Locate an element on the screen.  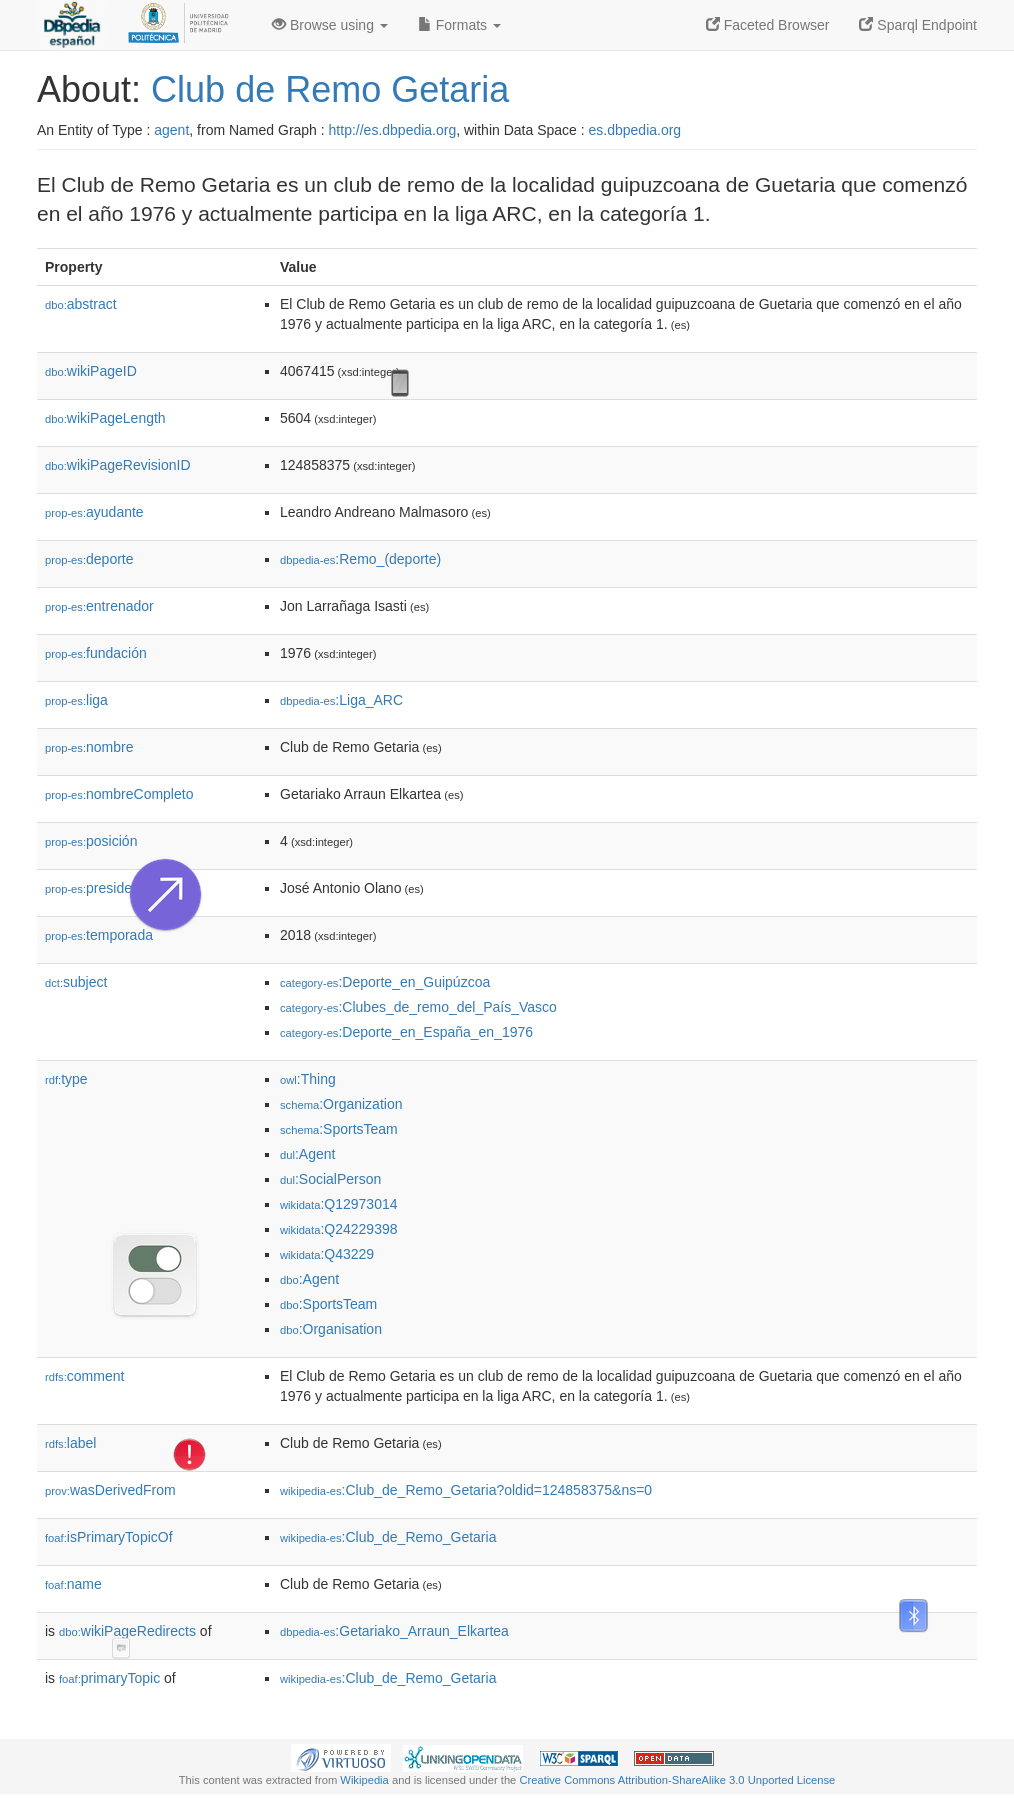
access bluetooth settings is located at coordinates (913, 1615).